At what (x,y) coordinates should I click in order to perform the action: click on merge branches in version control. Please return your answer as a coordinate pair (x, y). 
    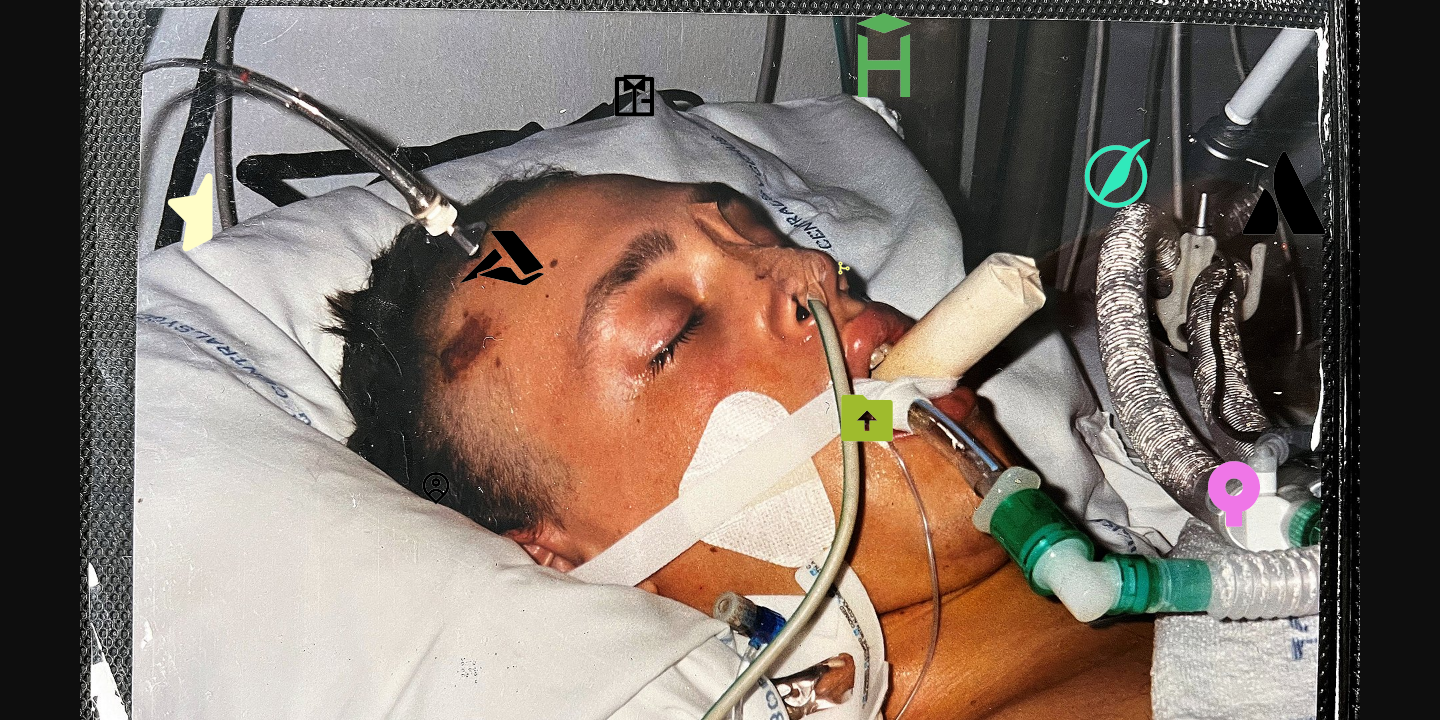
    Looking at the image, I should click on (844, 268).